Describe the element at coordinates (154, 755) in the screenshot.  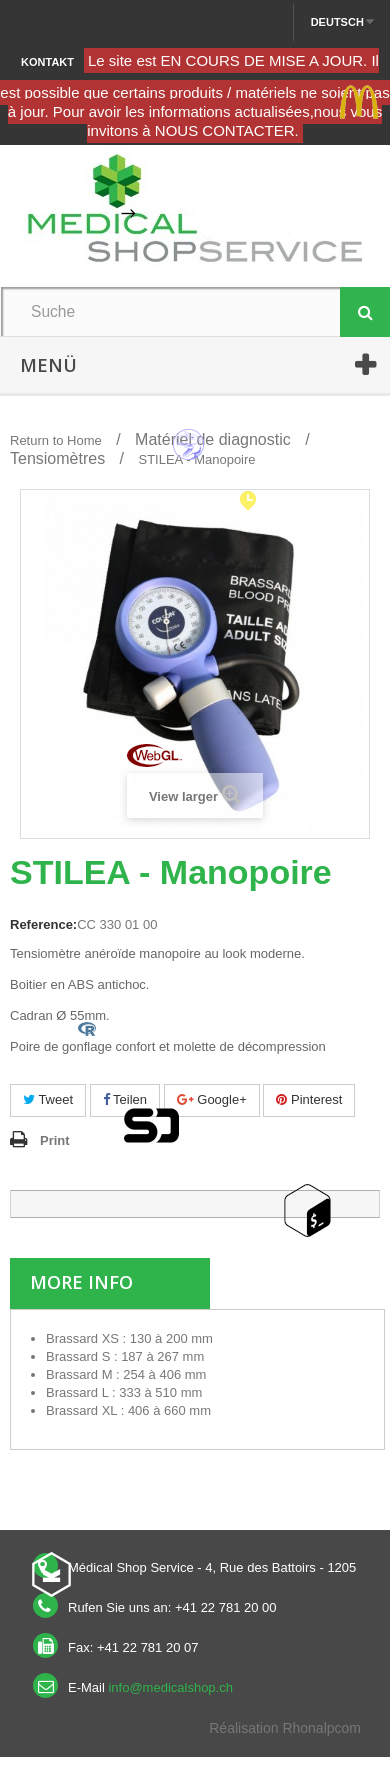
I see `WebGL technology logo` at that location.